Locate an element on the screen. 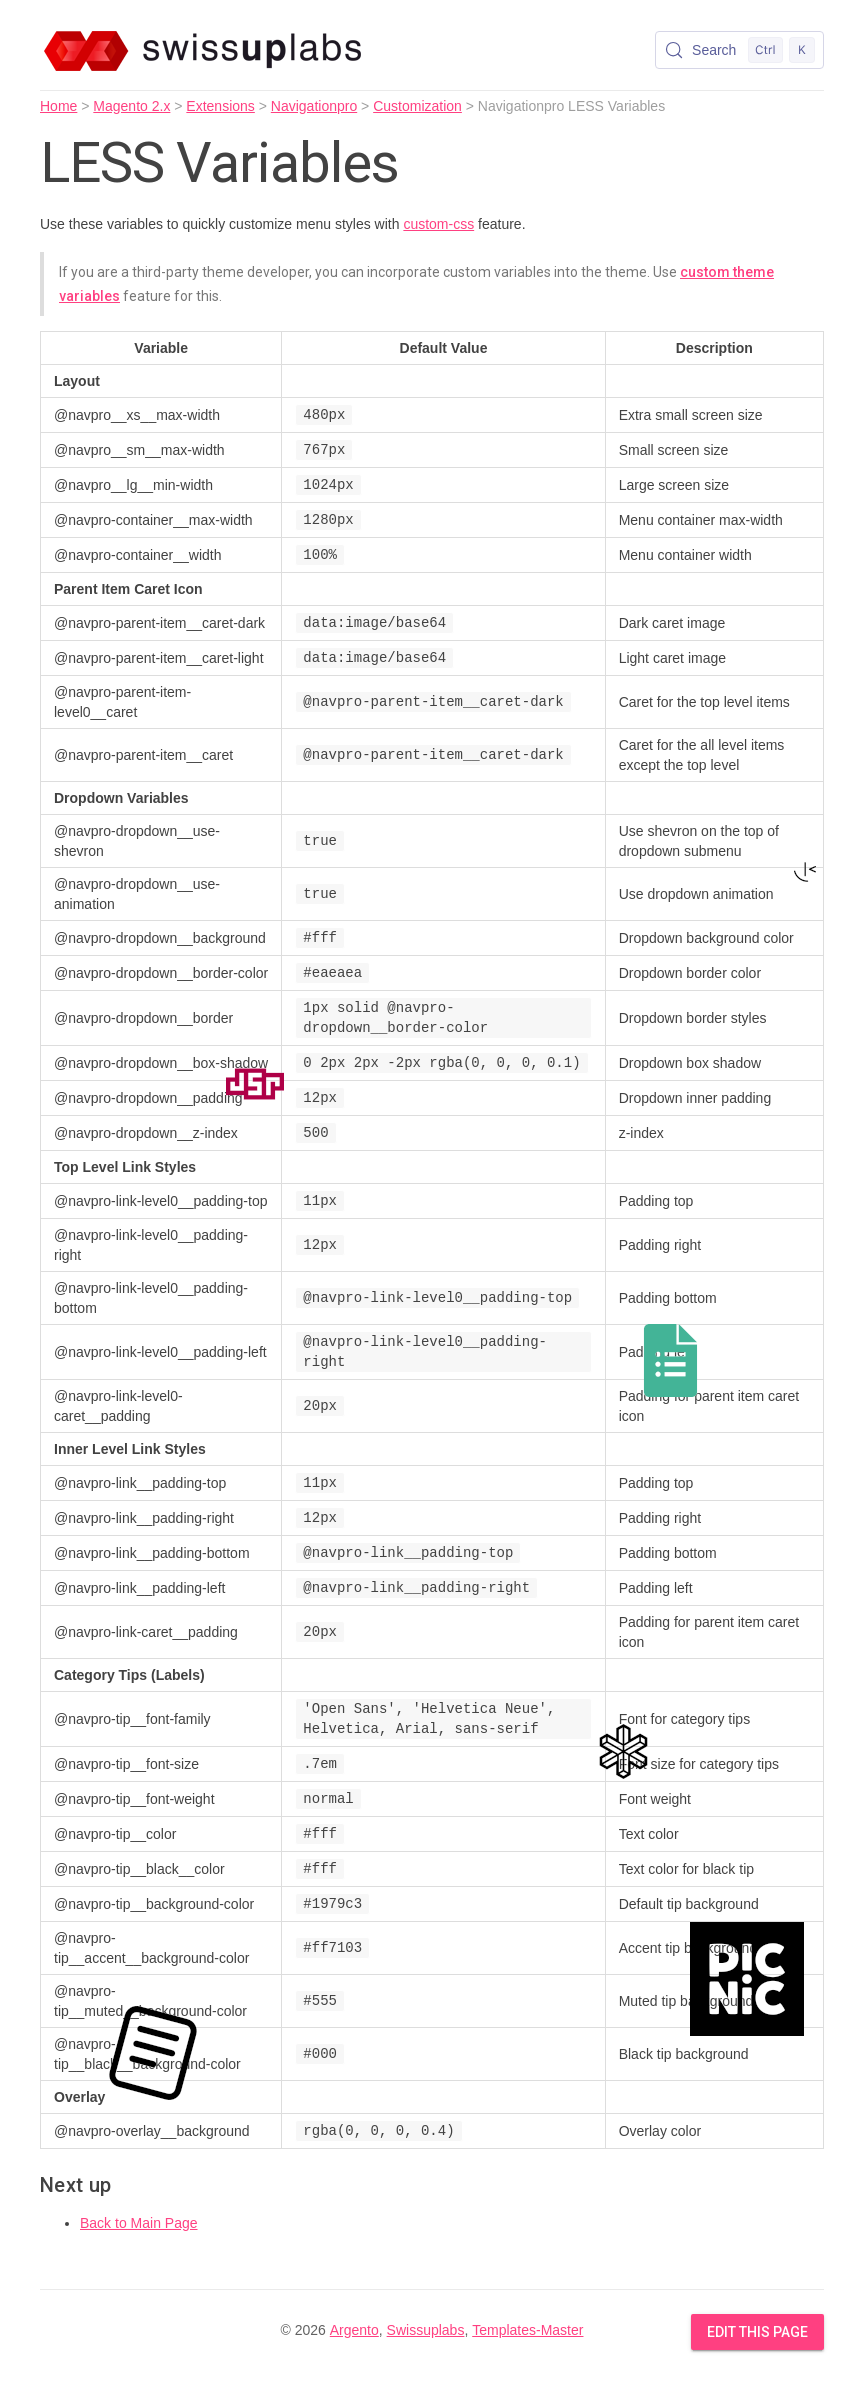  visit read.cv profile or portfolio is located at coordinates (153, 2053).